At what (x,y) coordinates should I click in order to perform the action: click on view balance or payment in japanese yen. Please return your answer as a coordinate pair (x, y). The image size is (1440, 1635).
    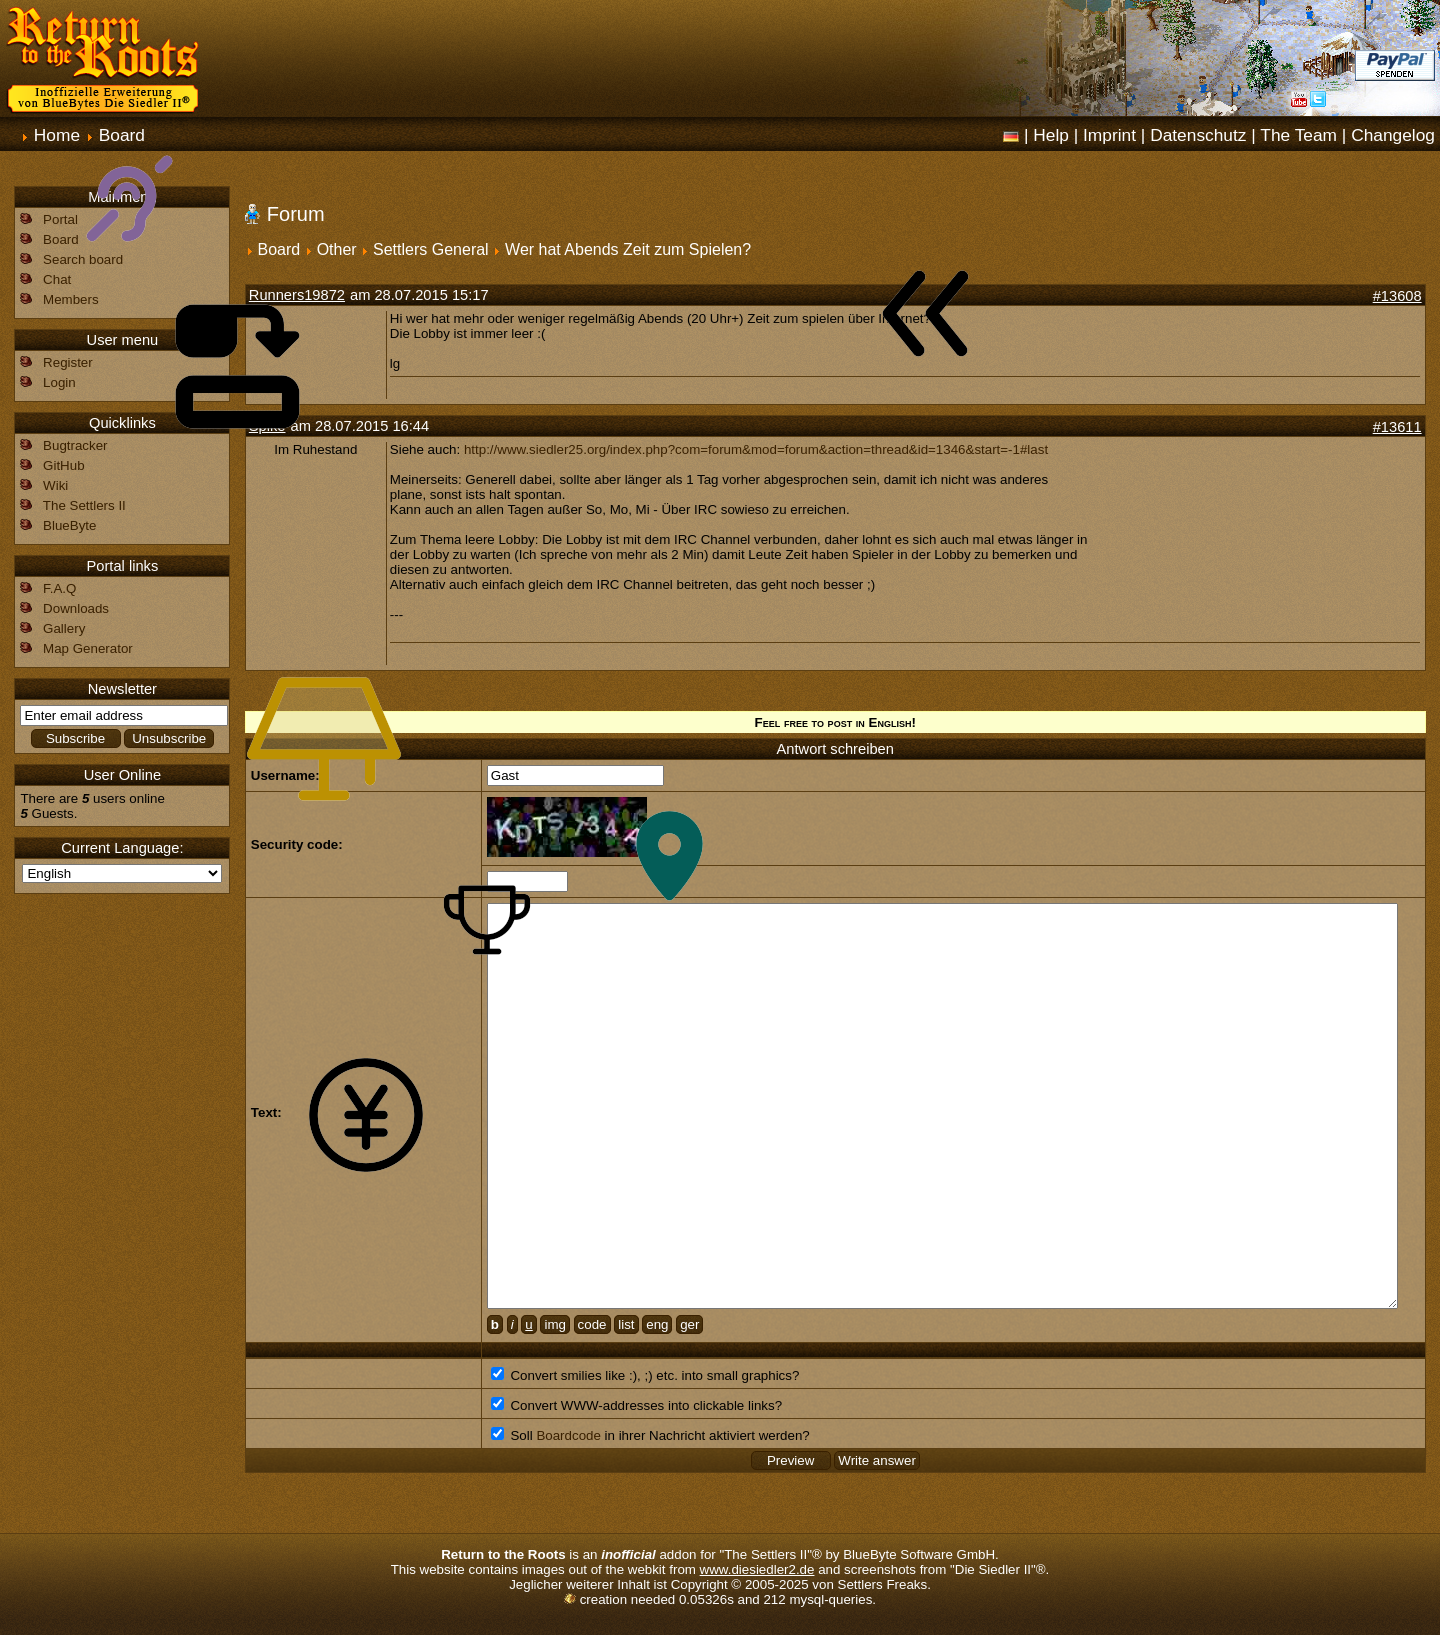
    Looking at the image, I should click on (366, 1115).